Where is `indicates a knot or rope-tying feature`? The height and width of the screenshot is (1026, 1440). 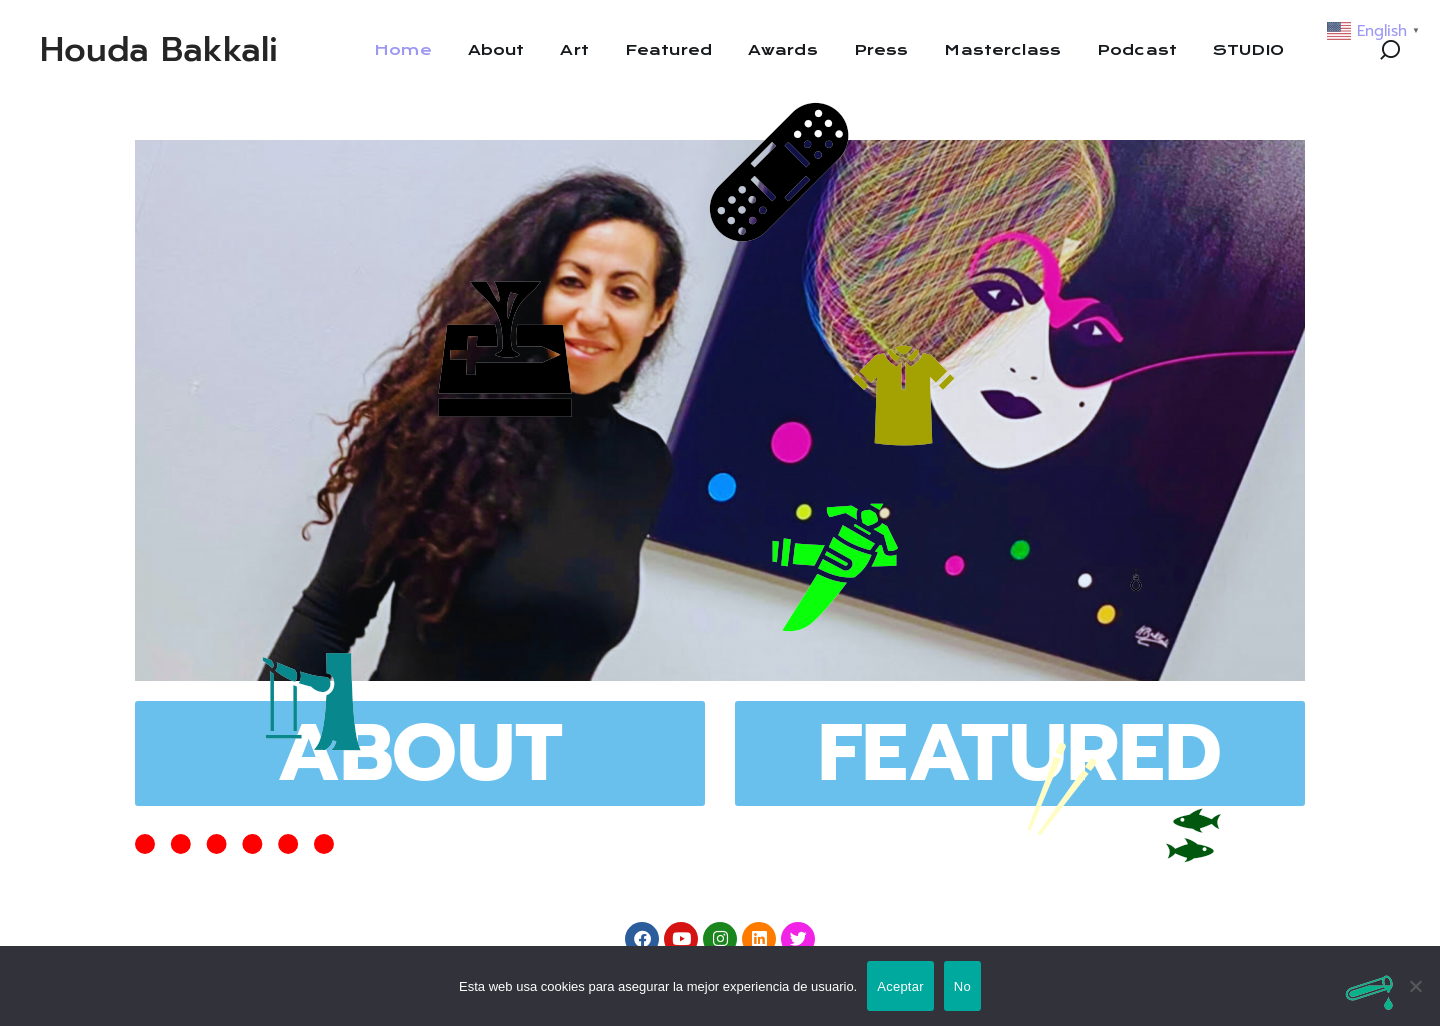
indicates a knot or rope-tying feature is located at coordinates (1136, 580).